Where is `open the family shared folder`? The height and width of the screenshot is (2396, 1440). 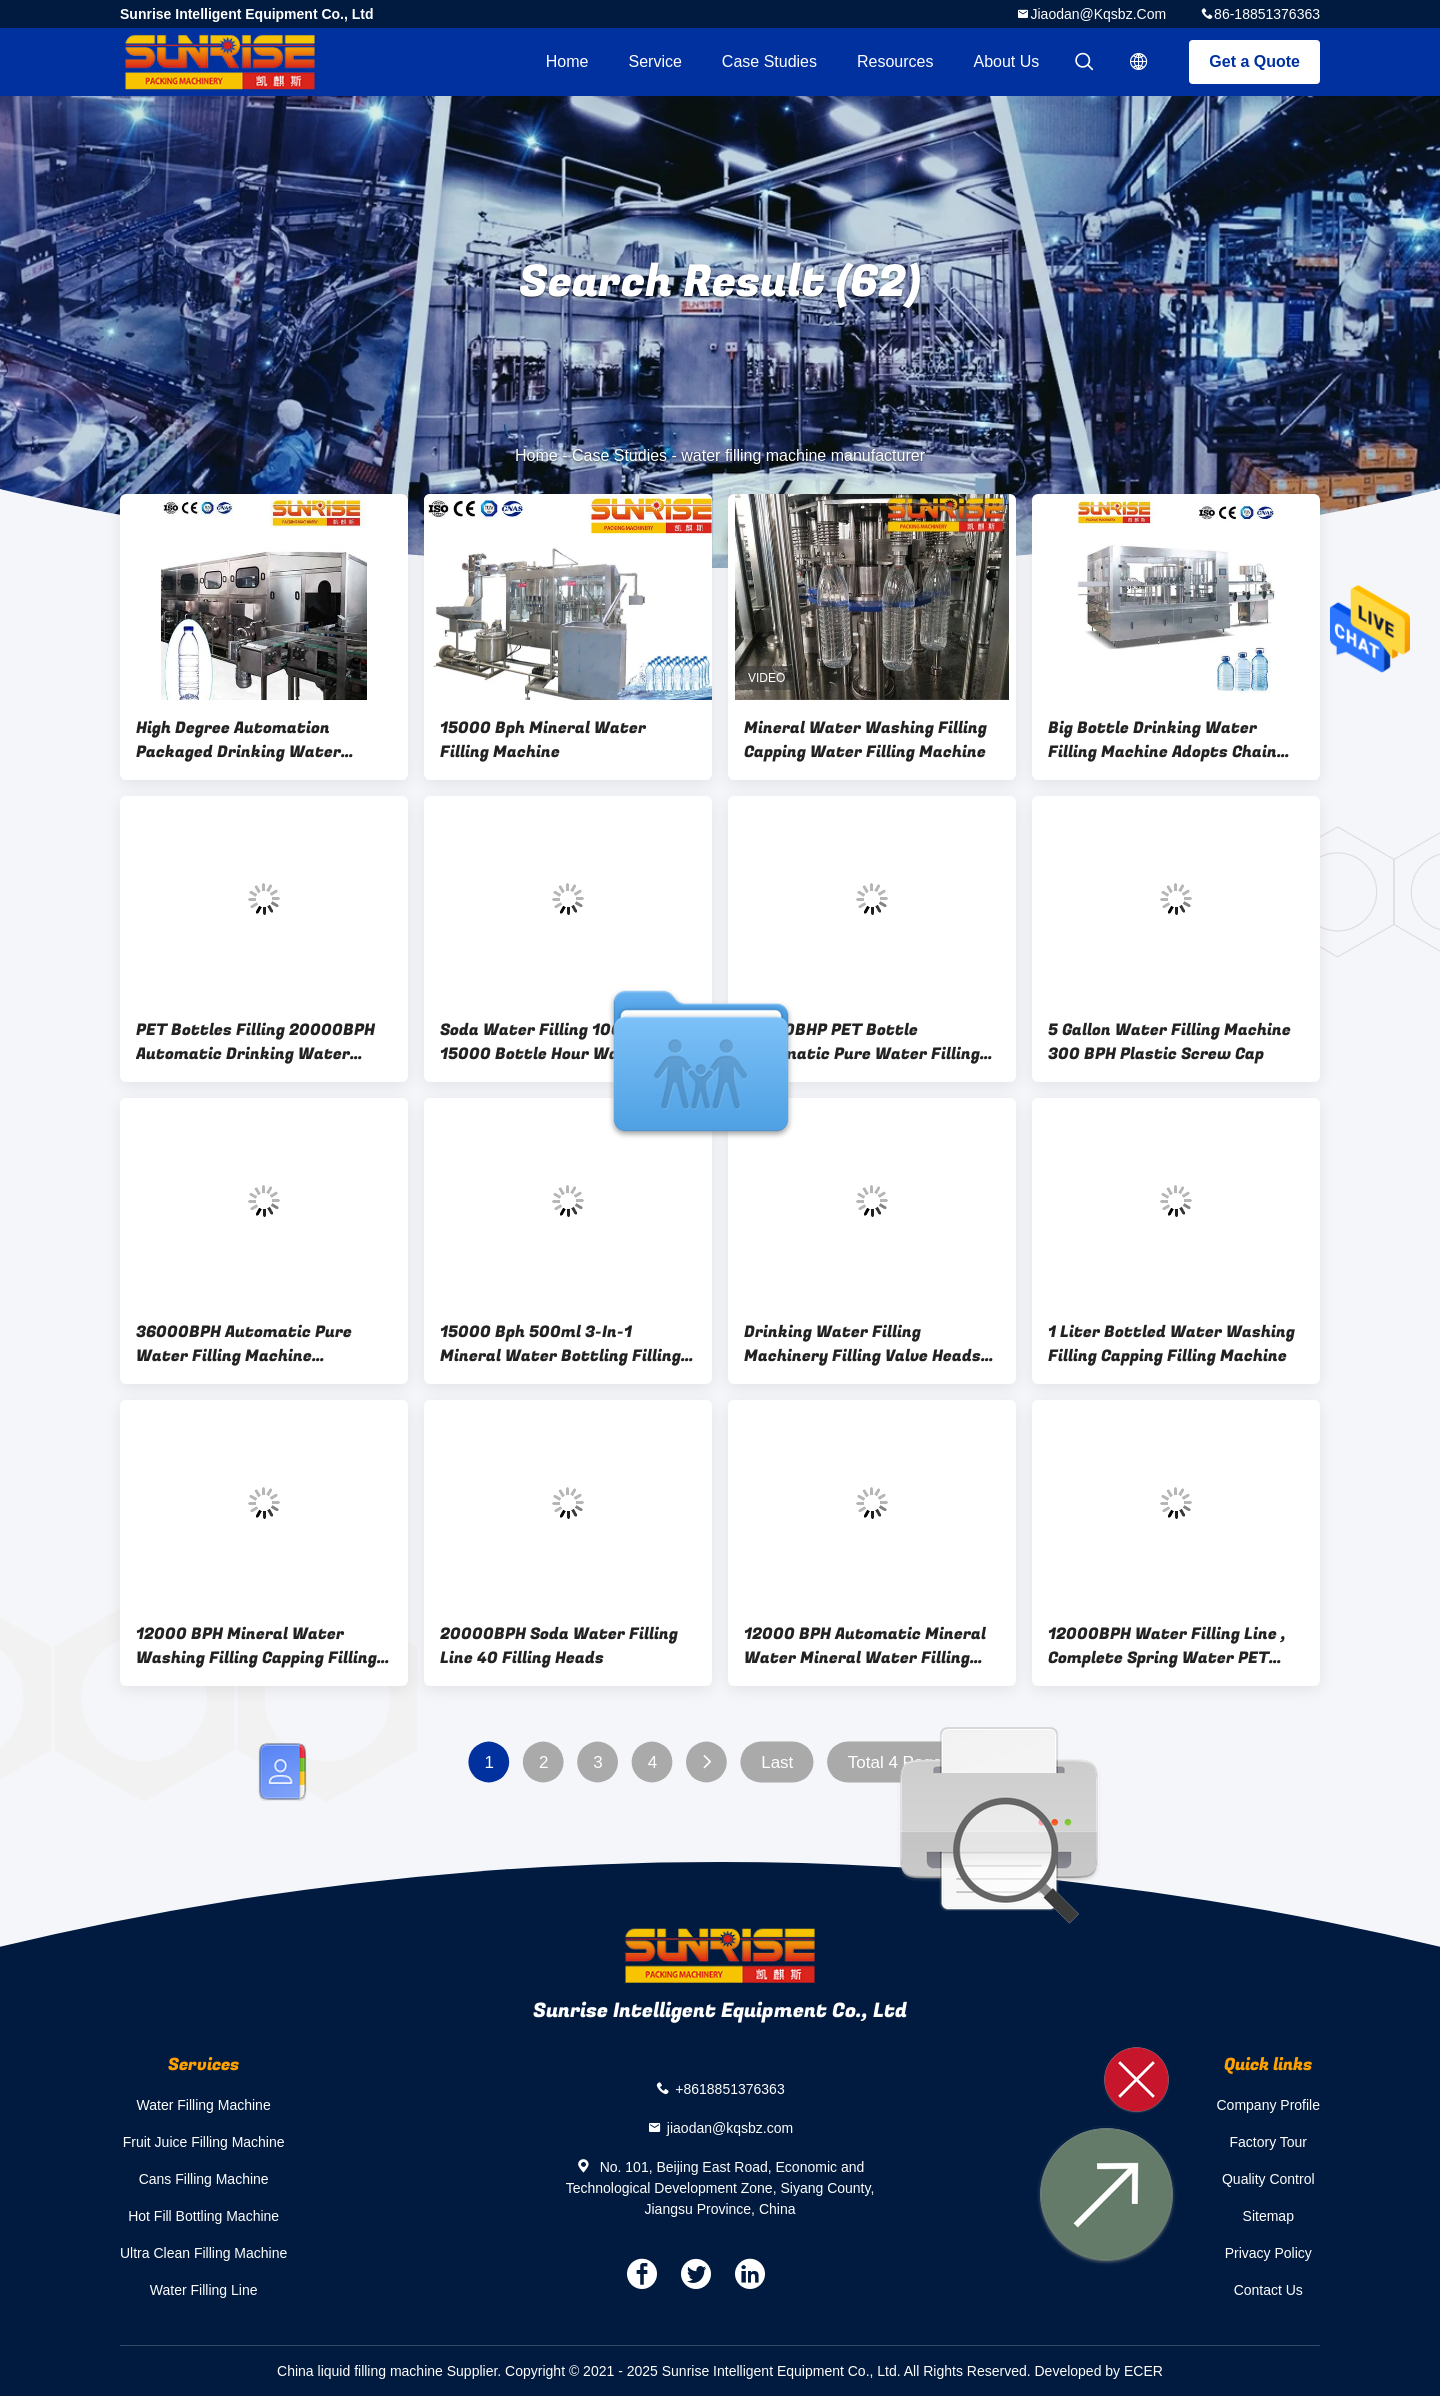
open the family shared folder is located at coordinates (701, 1061).